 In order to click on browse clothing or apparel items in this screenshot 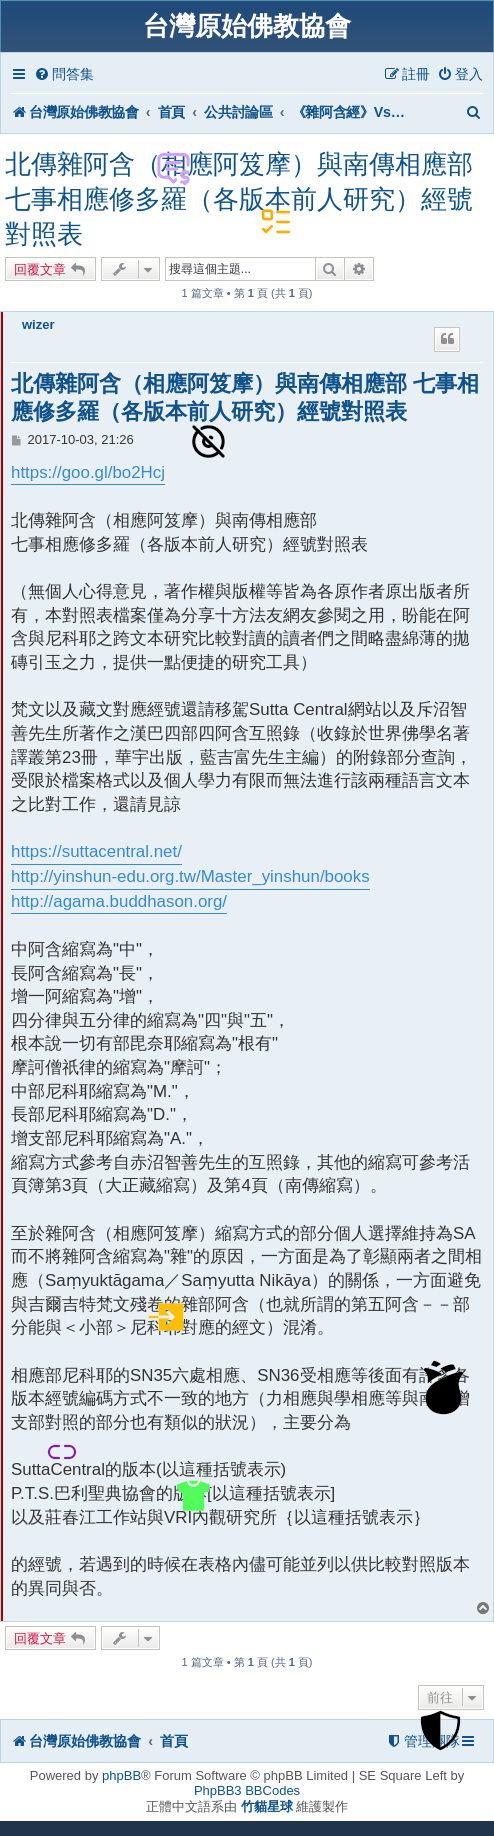, I will do `click(193, 1495)`.